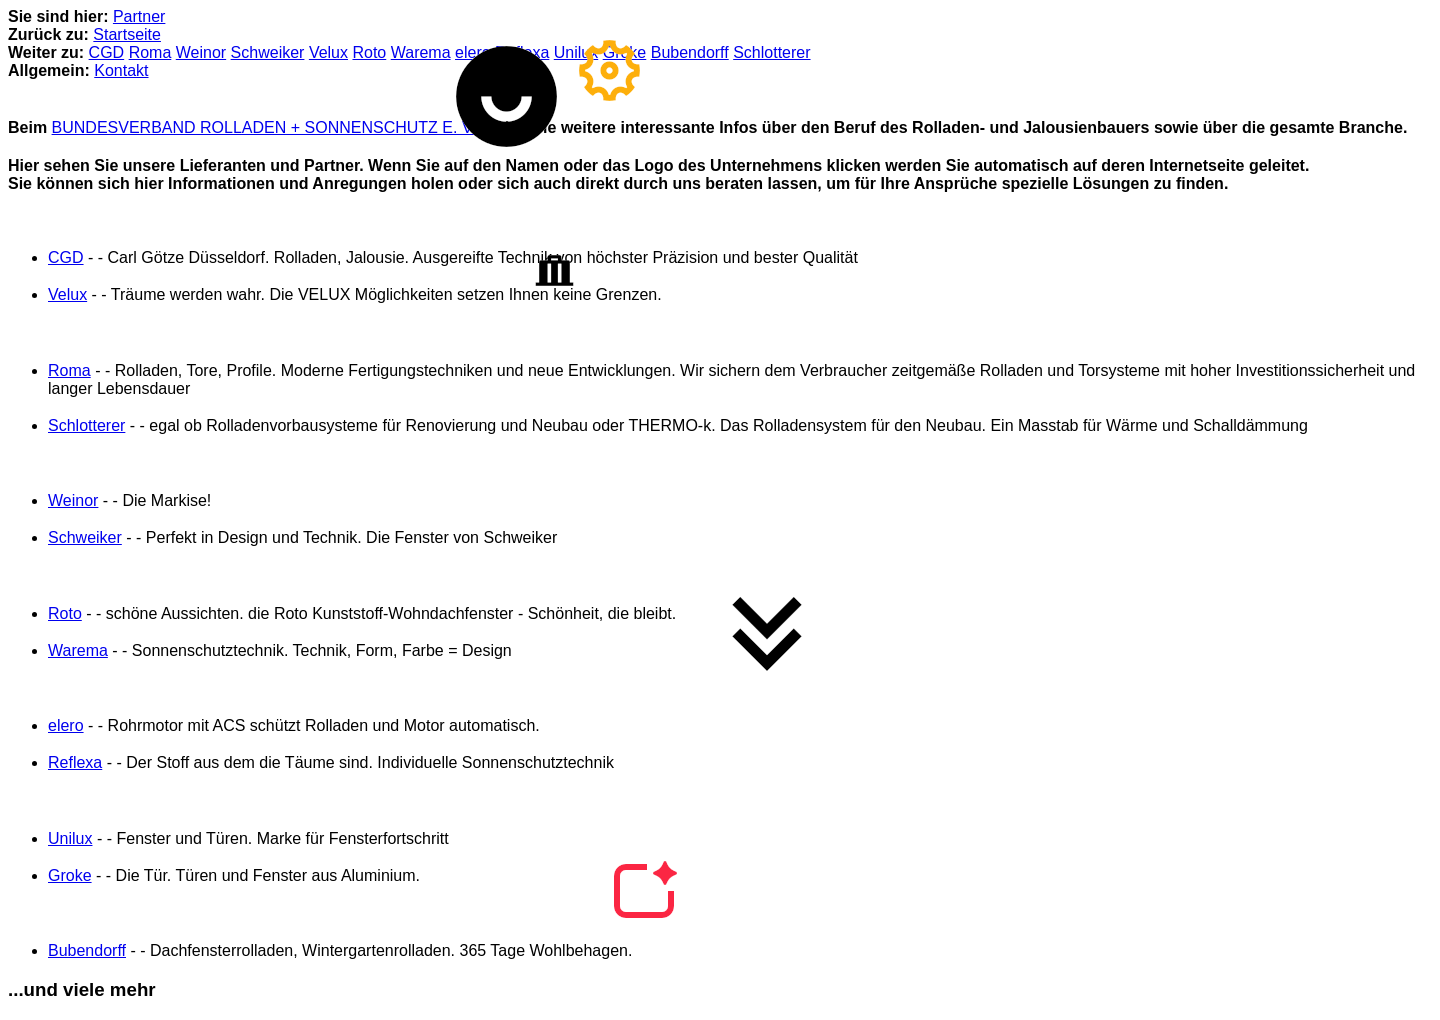  Describe the element at coordinates (506, 96) in the screenshot. I see `view your profile` at that location.